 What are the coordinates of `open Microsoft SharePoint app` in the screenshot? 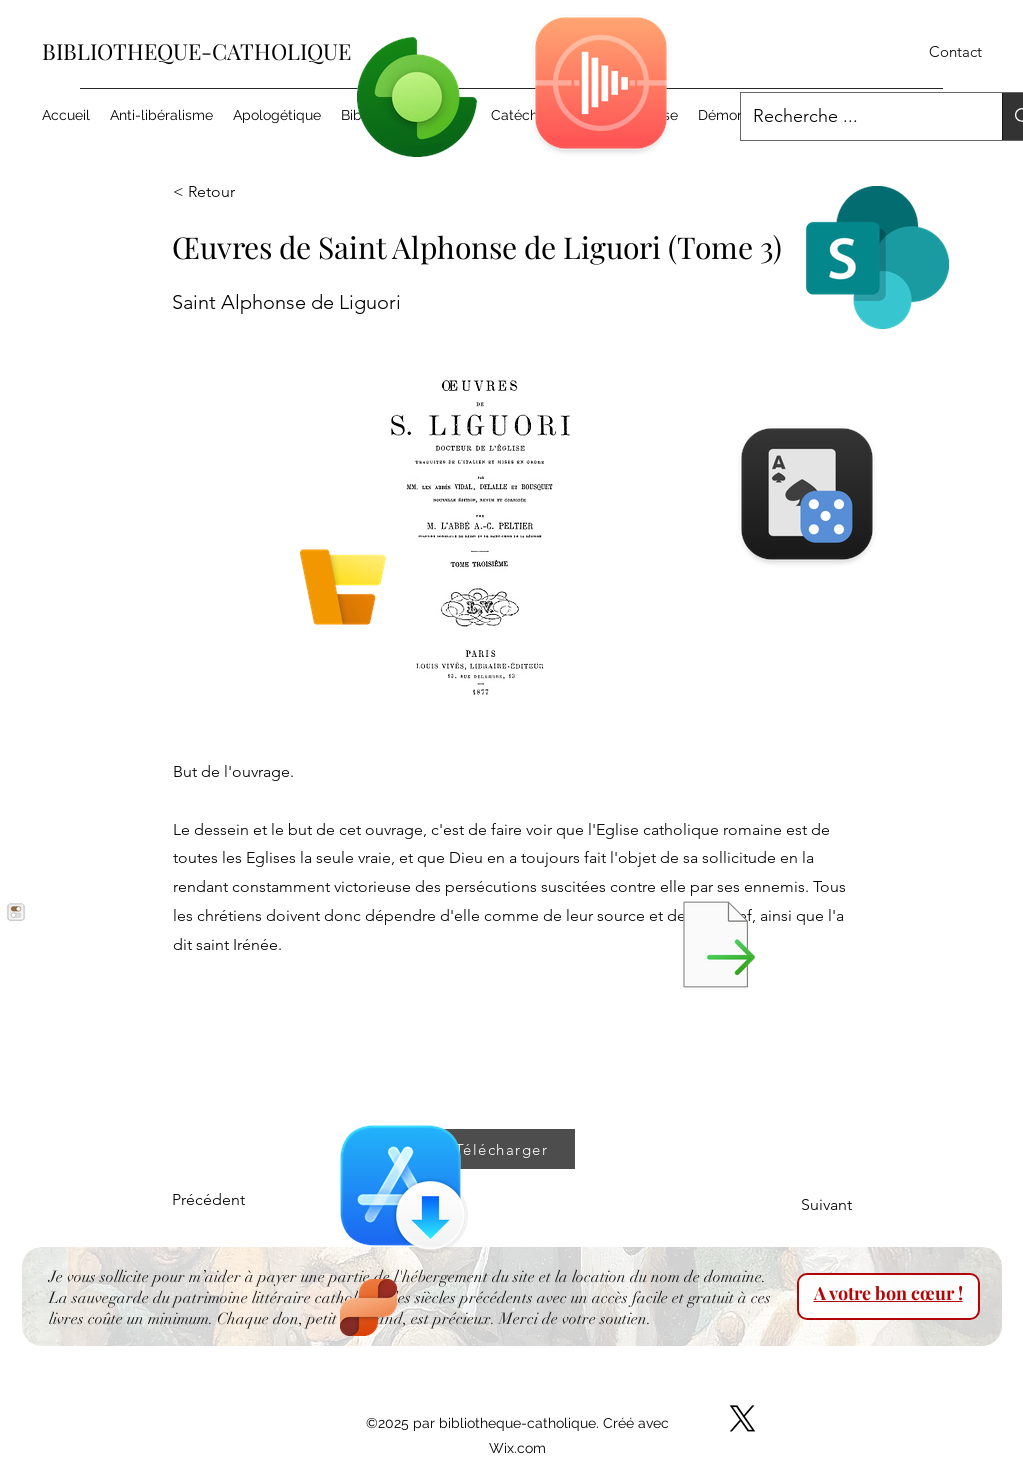 It's located at (877, 257).